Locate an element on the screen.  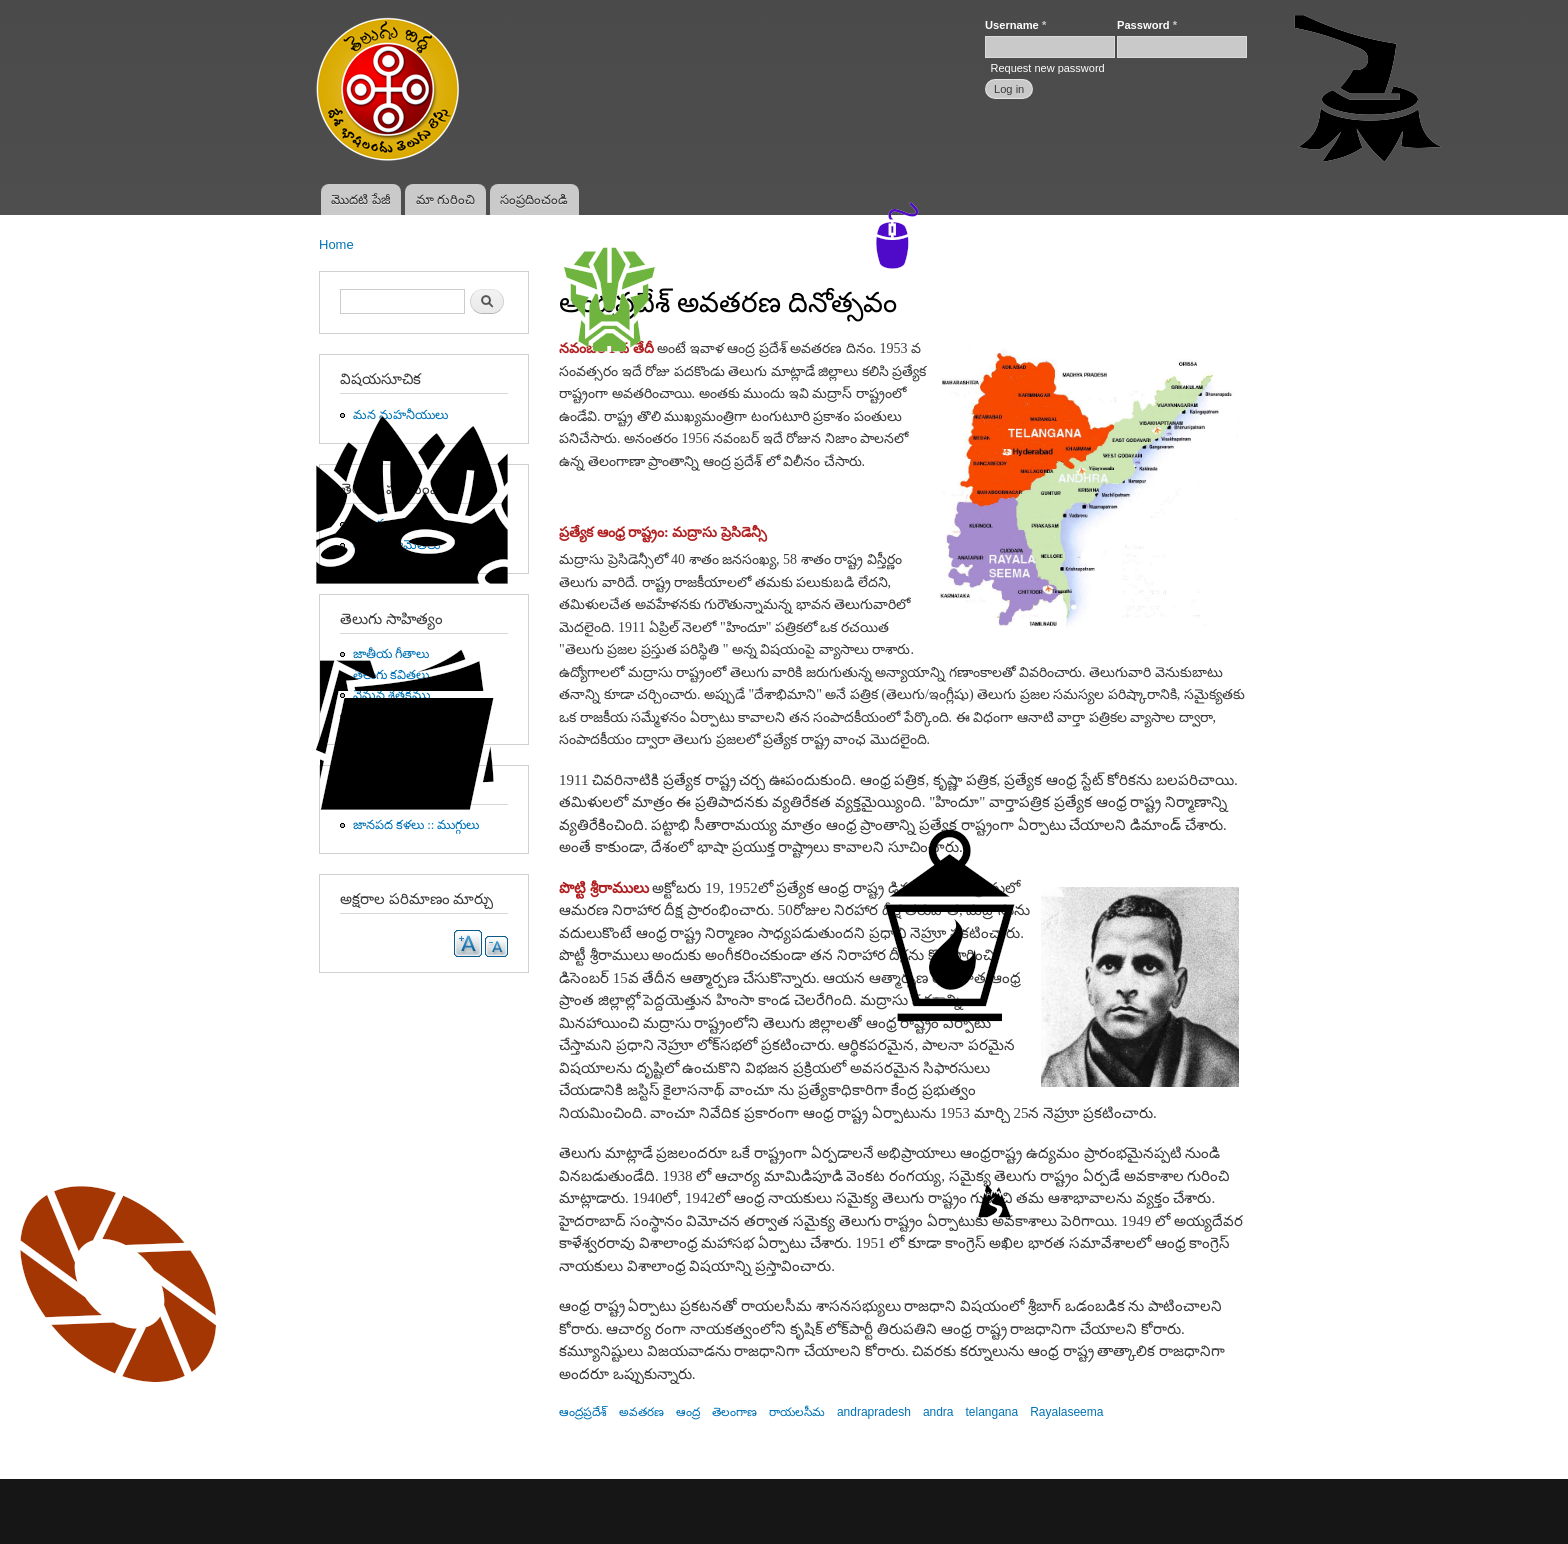
folder containing multiple files or documents is located at coordinates (404, 732).